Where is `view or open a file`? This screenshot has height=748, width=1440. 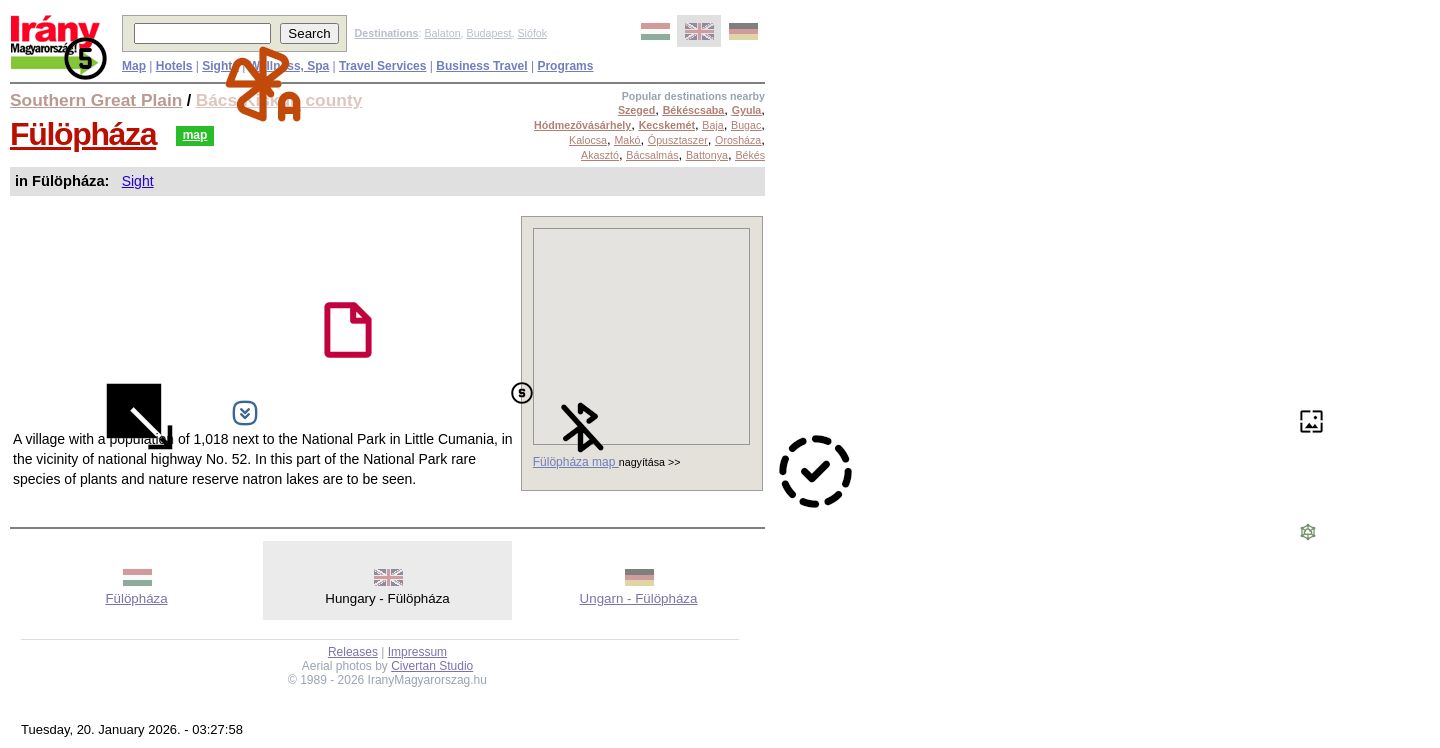 view or open a file is located at coordinates (348, 330).